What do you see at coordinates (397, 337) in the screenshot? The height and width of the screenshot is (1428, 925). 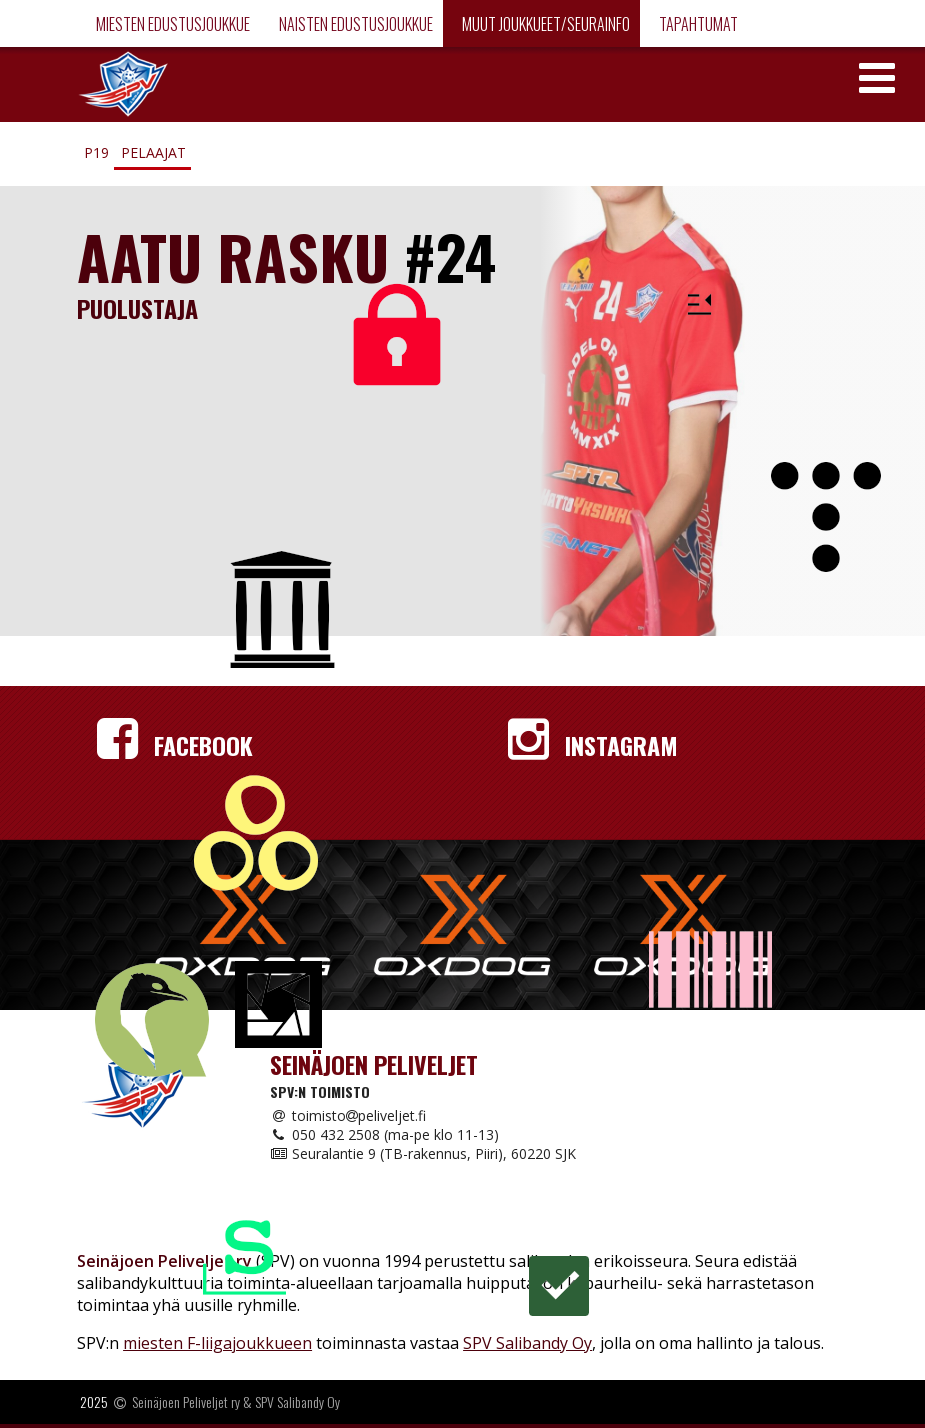 I see `indicates a locked or secured item` at bounding box center [397, 337].